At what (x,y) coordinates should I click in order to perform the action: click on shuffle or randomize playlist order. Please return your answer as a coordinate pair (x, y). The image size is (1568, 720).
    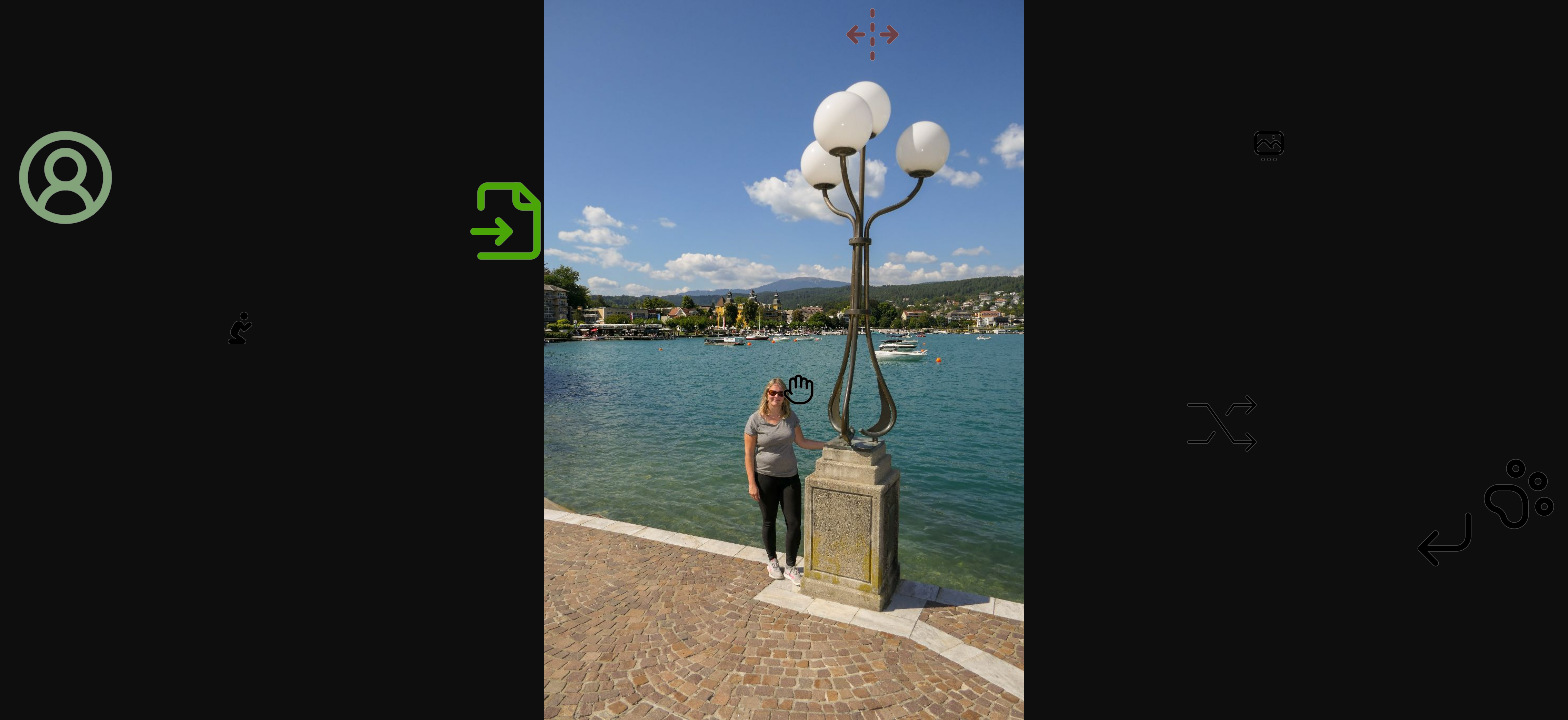
    Looking at the image, I should click on (1220, 423).